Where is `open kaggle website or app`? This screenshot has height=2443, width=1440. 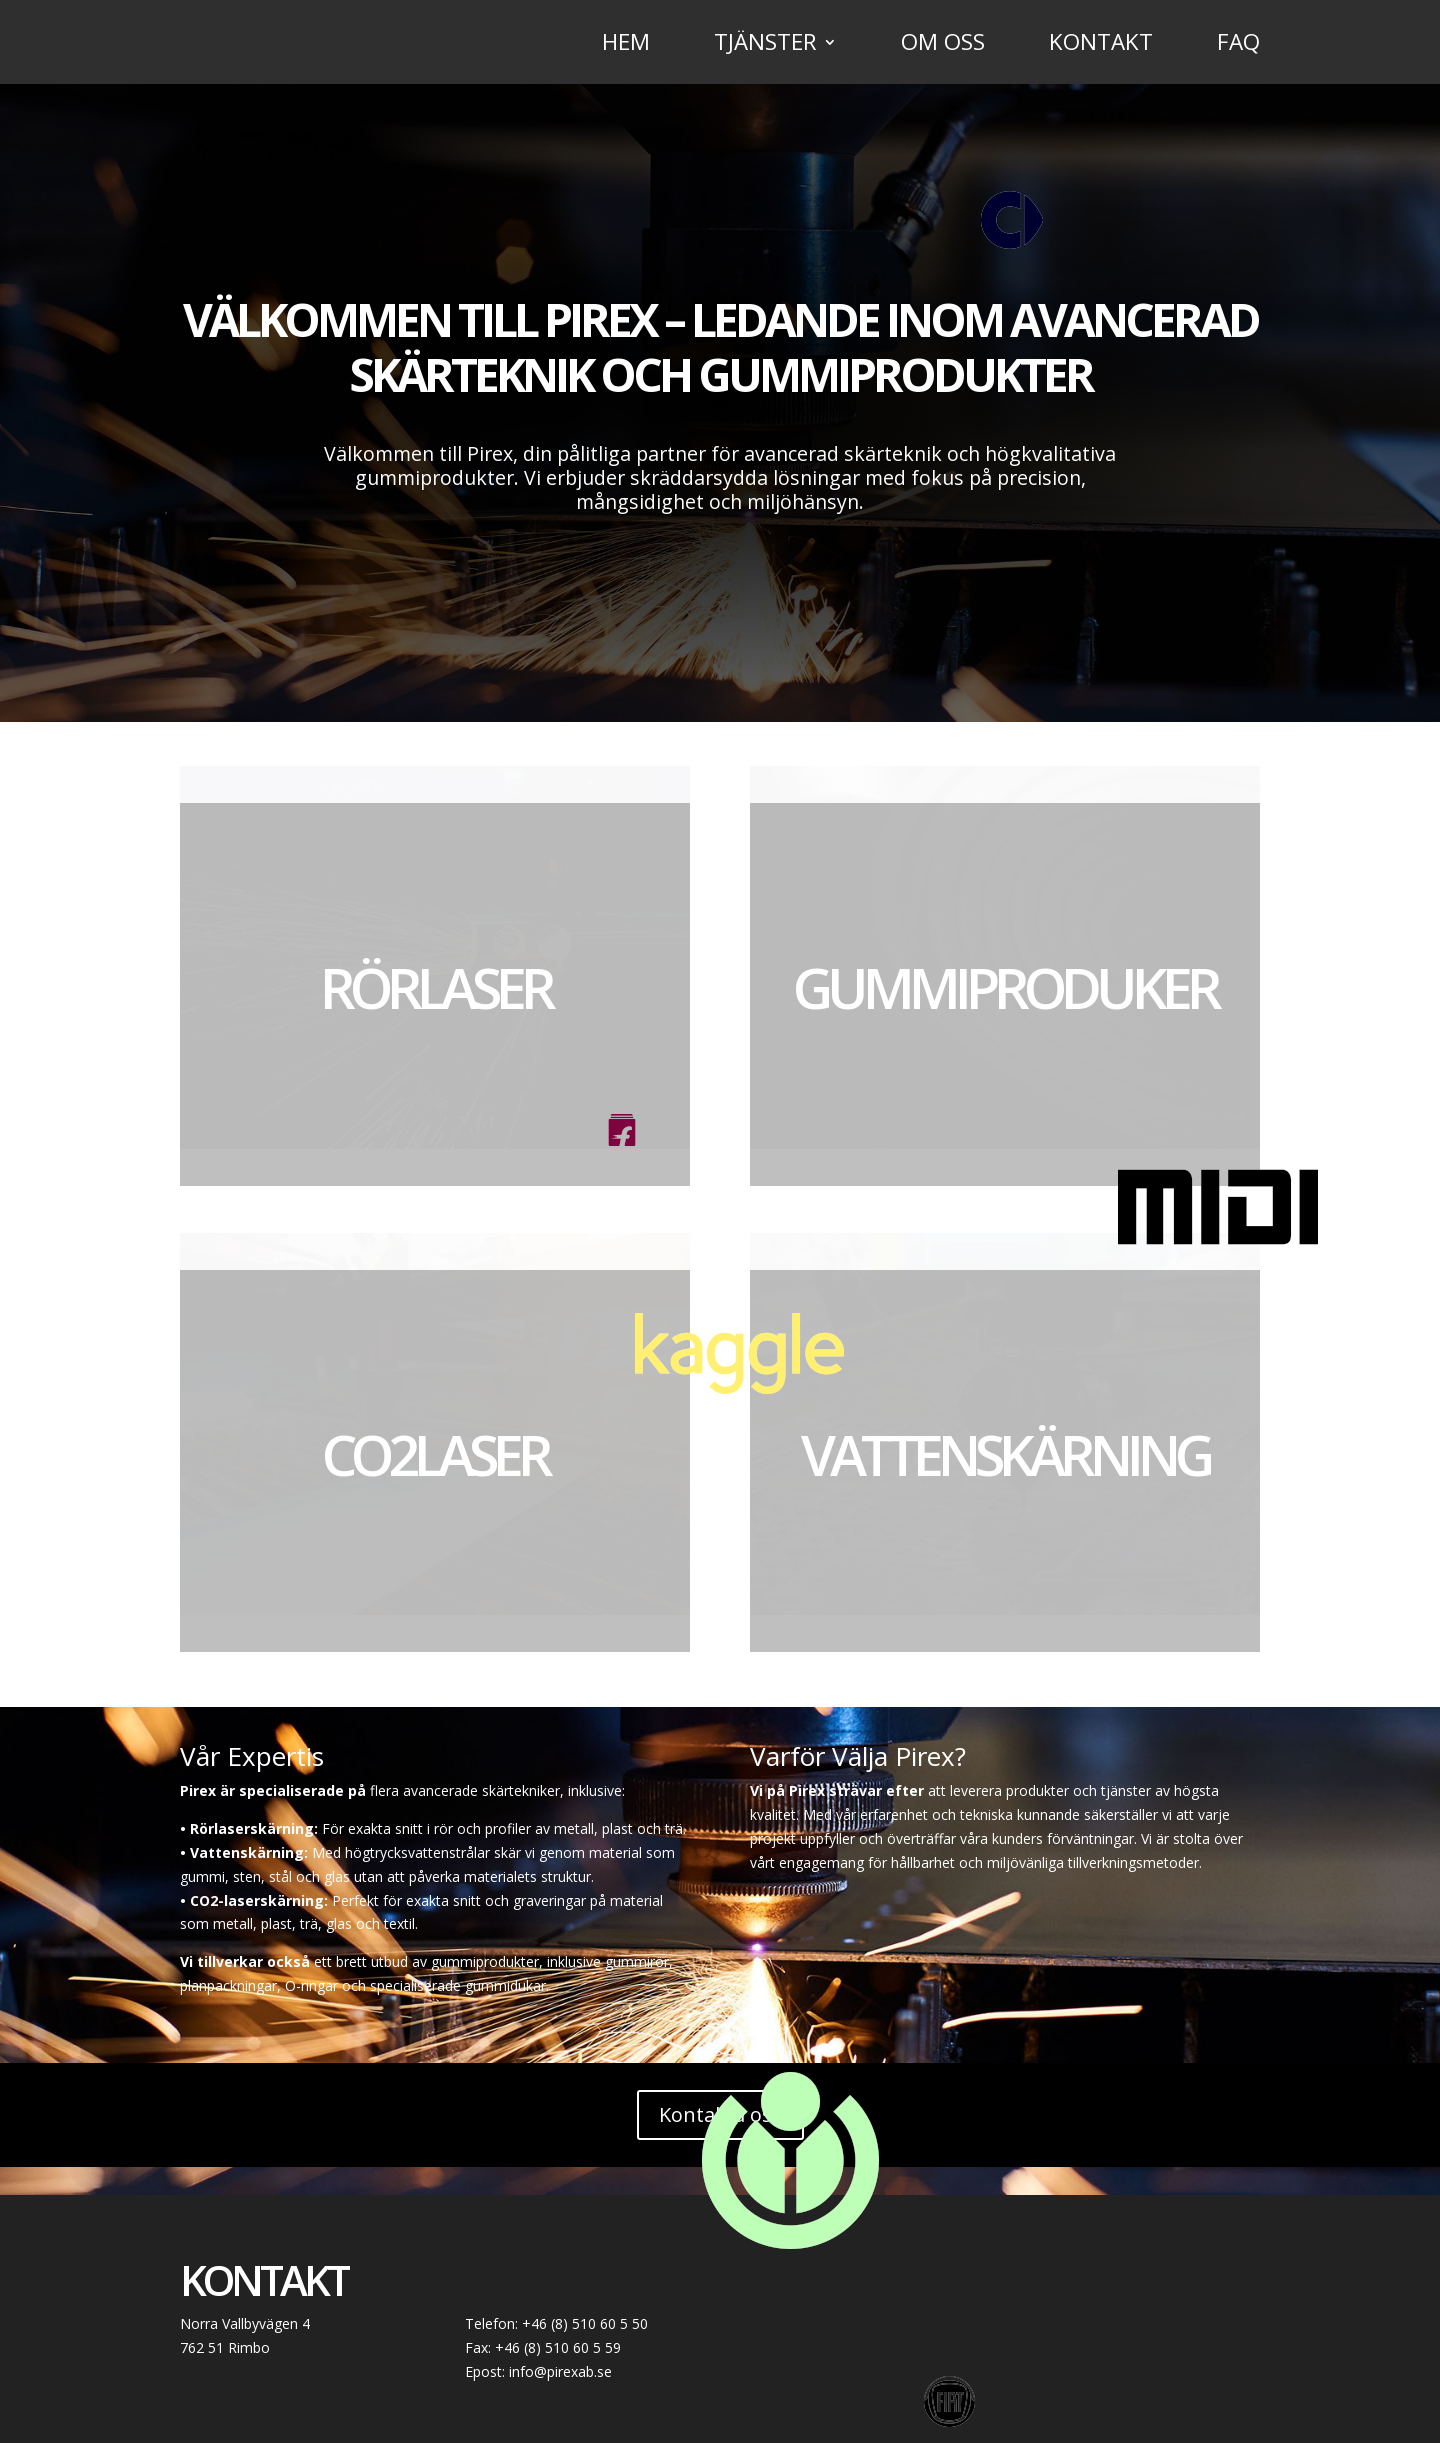
open kaggle website or app is located at coordinates (739, 1353).